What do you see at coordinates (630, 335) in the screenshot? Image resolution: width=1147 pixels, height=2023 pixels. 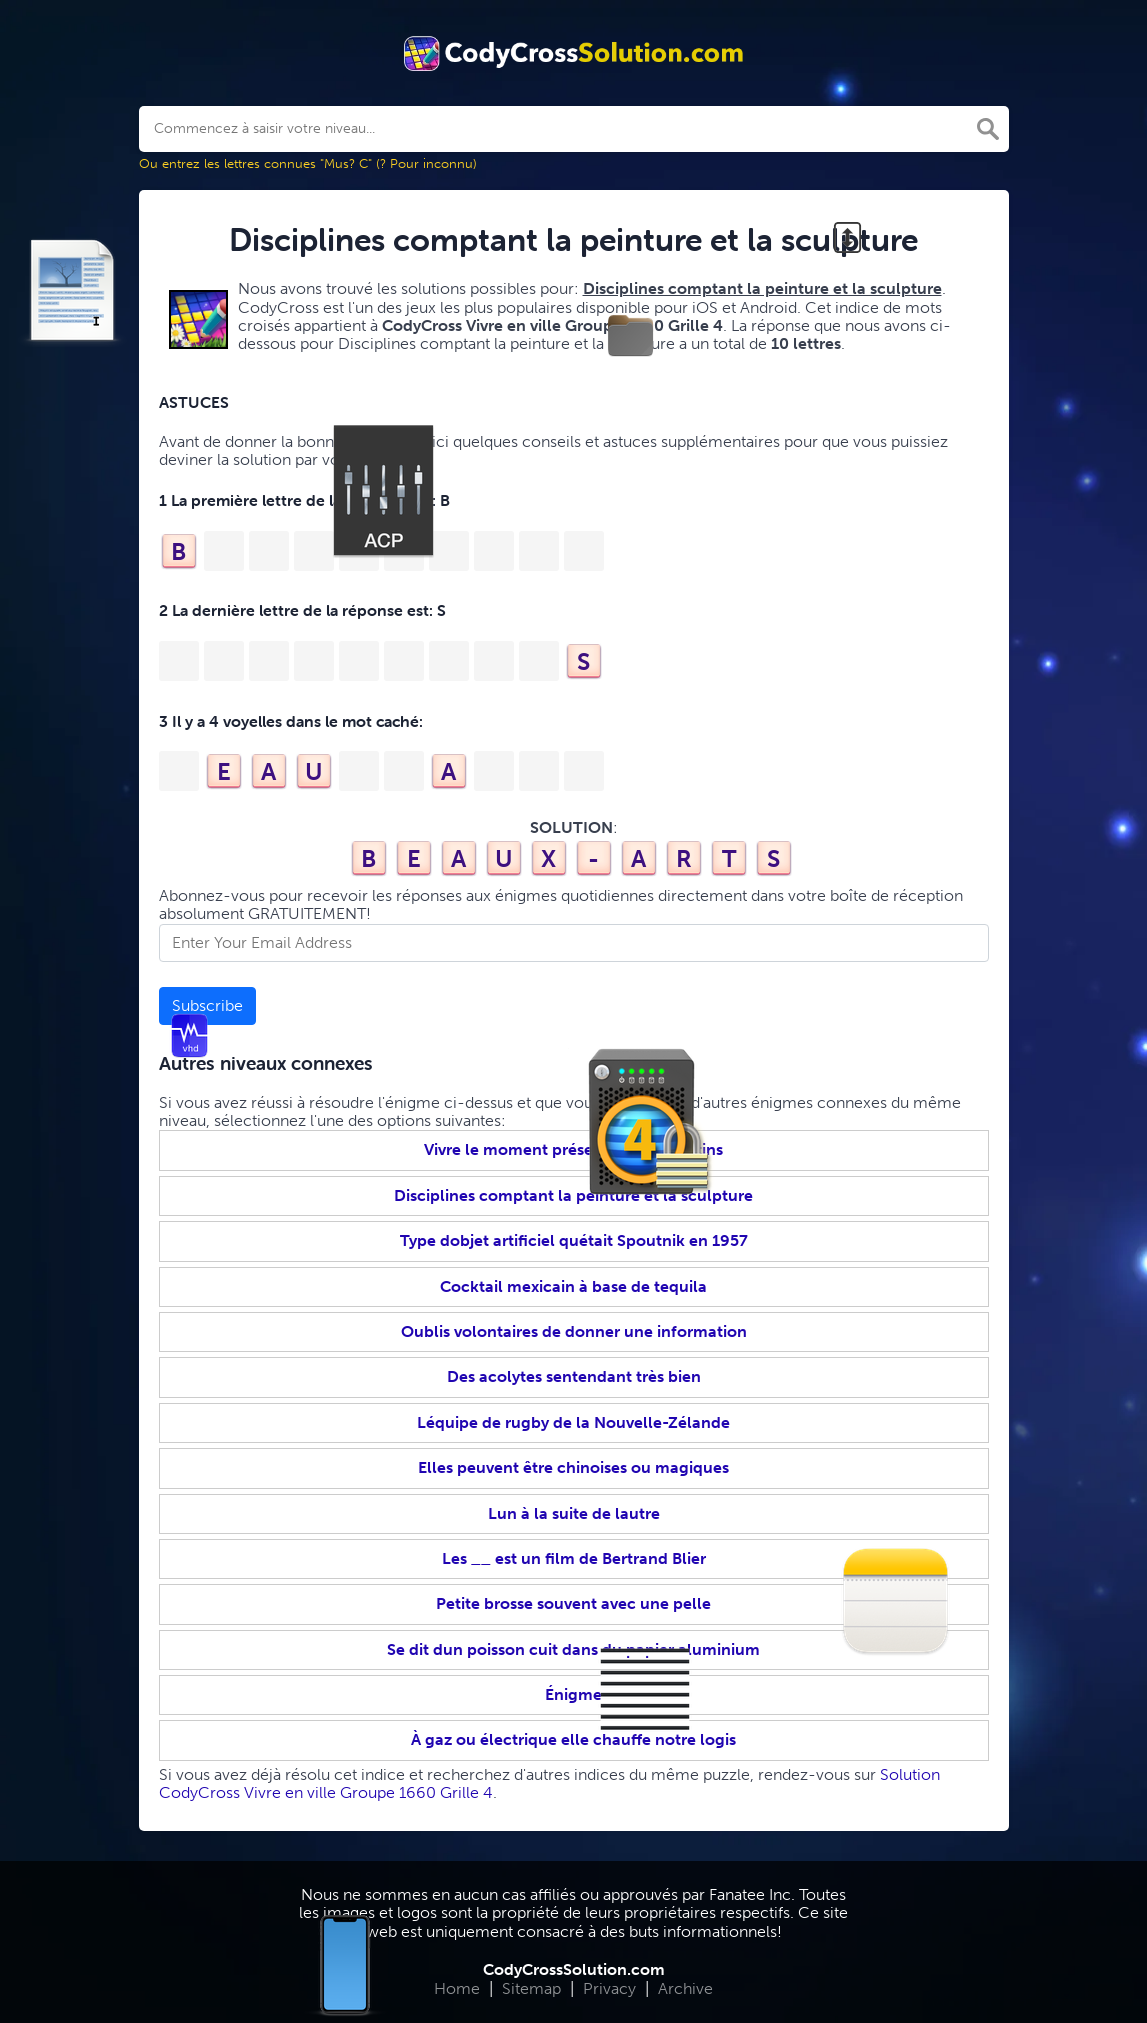 I see `open folder to view files` at bounding box center [630, 335].